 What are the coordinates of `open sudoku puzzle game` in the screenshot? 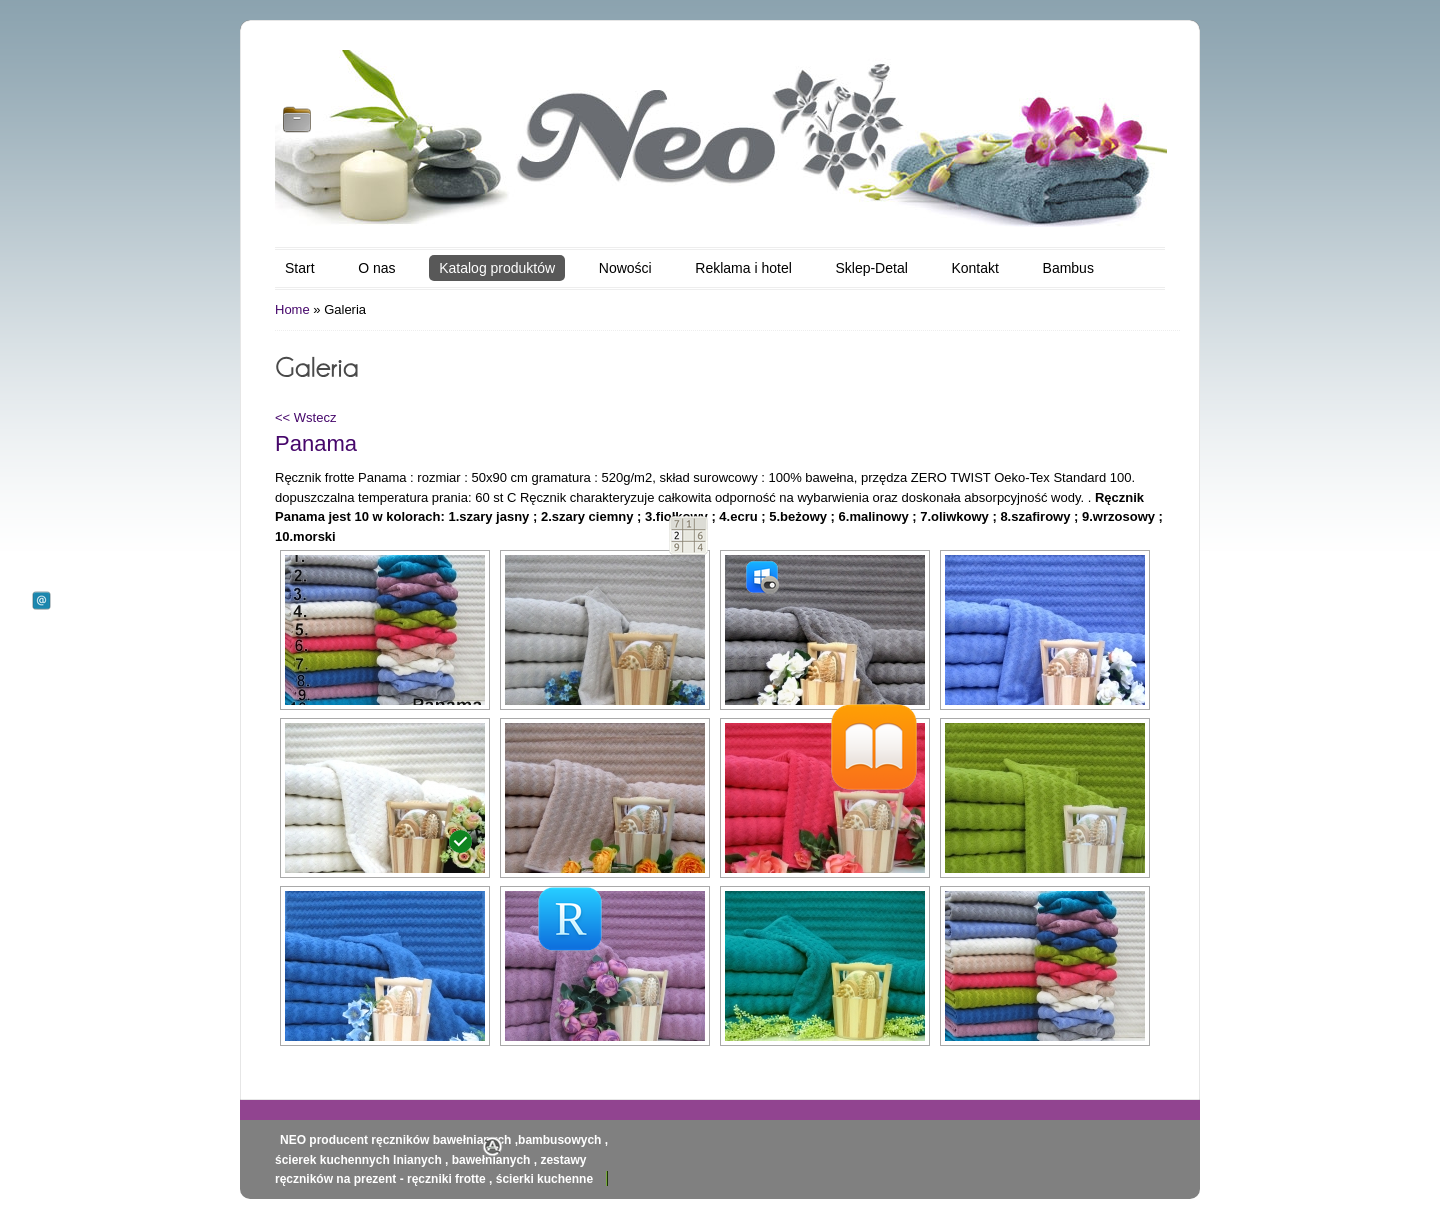 It's located at (688, 535).